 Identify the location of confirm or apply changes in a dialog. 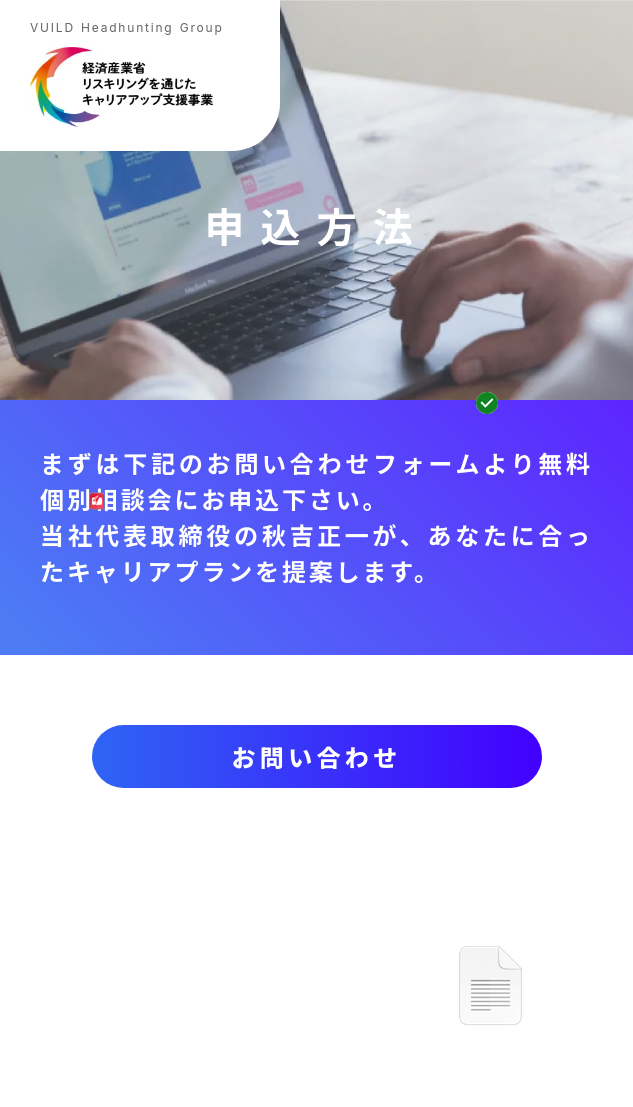
(487, 403).